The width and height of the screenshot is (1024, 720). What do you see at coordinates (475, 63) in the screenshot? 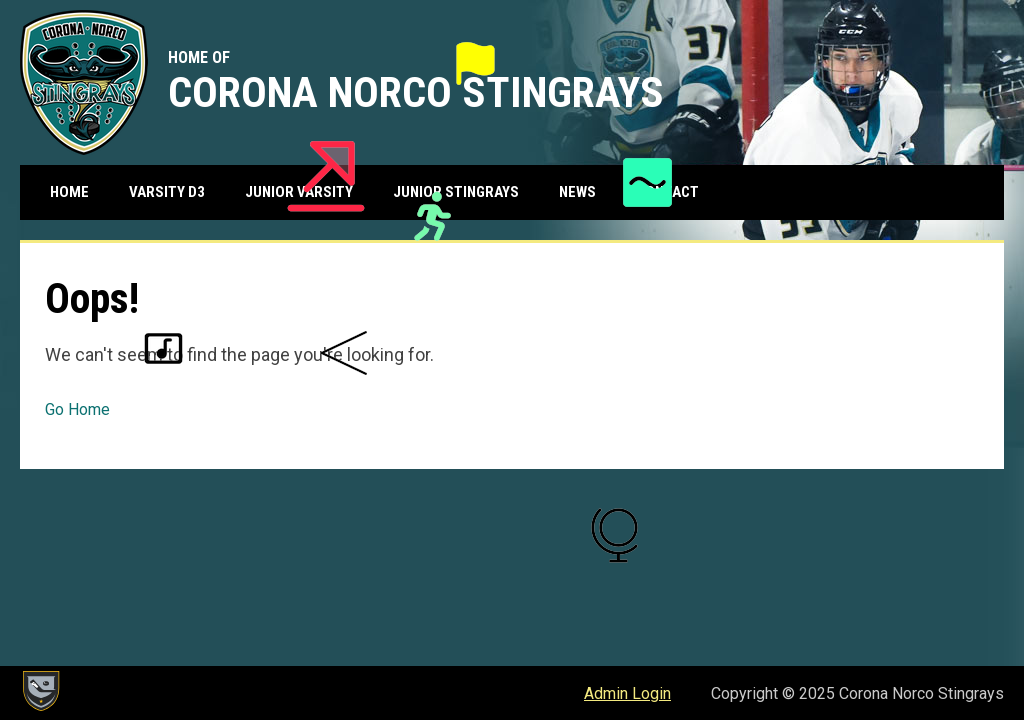
I see `flag or bookmark this item` at bounding box center [475, 63].